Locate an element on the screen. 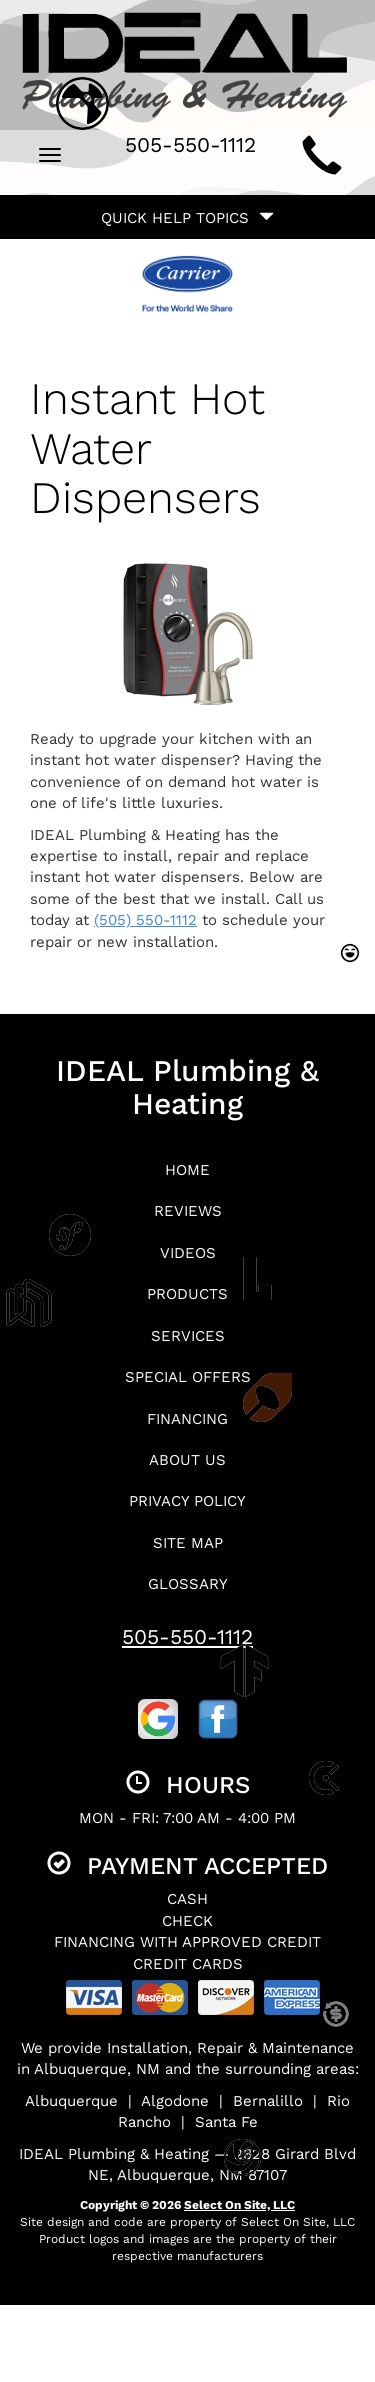  open deepin desktop environment settings is located at coordinates (242, 2157).